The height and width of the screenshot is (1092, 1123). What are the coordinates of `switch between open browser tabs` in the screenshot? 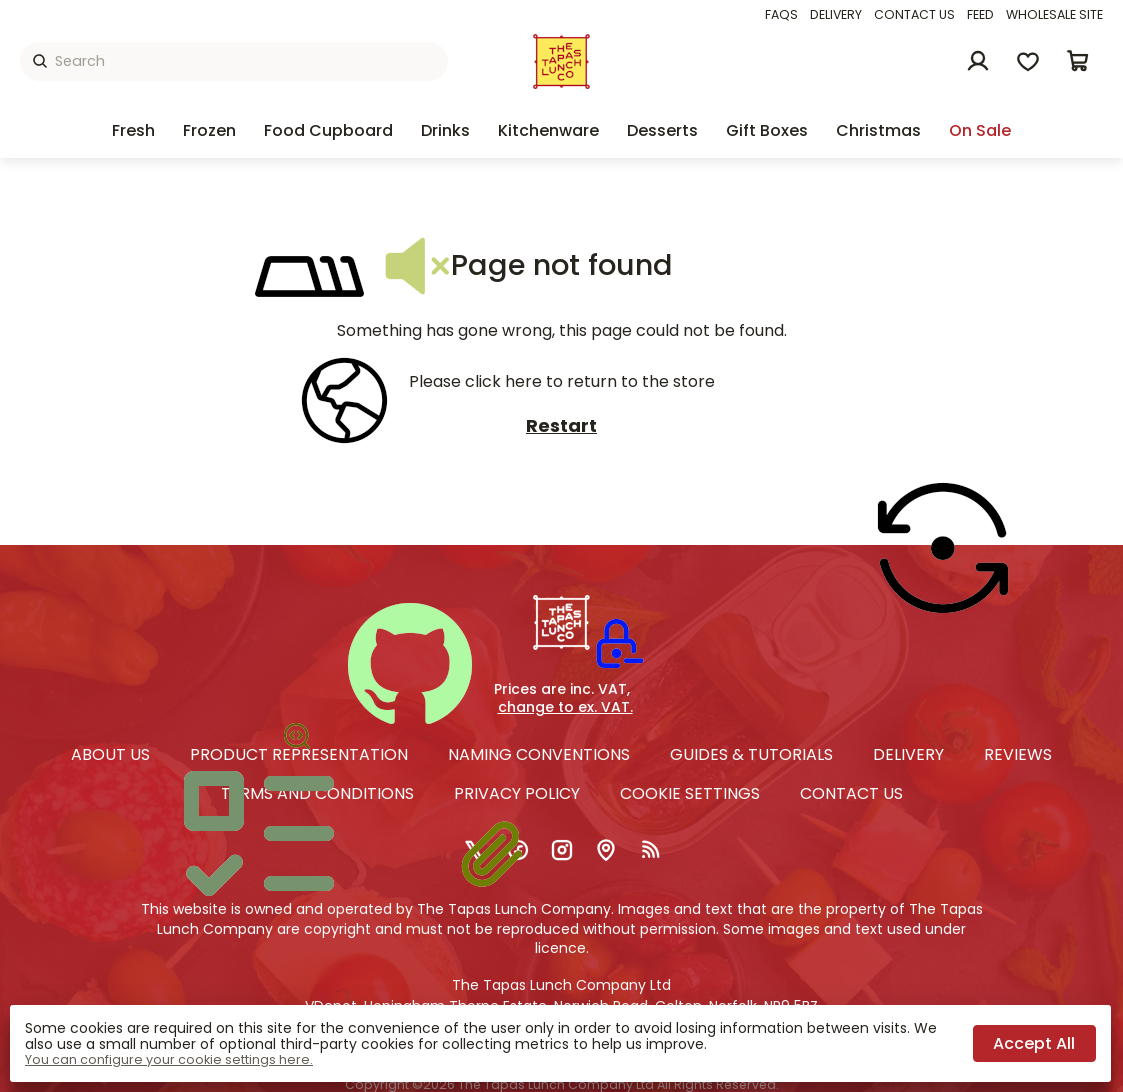 It's located at (309, 276).